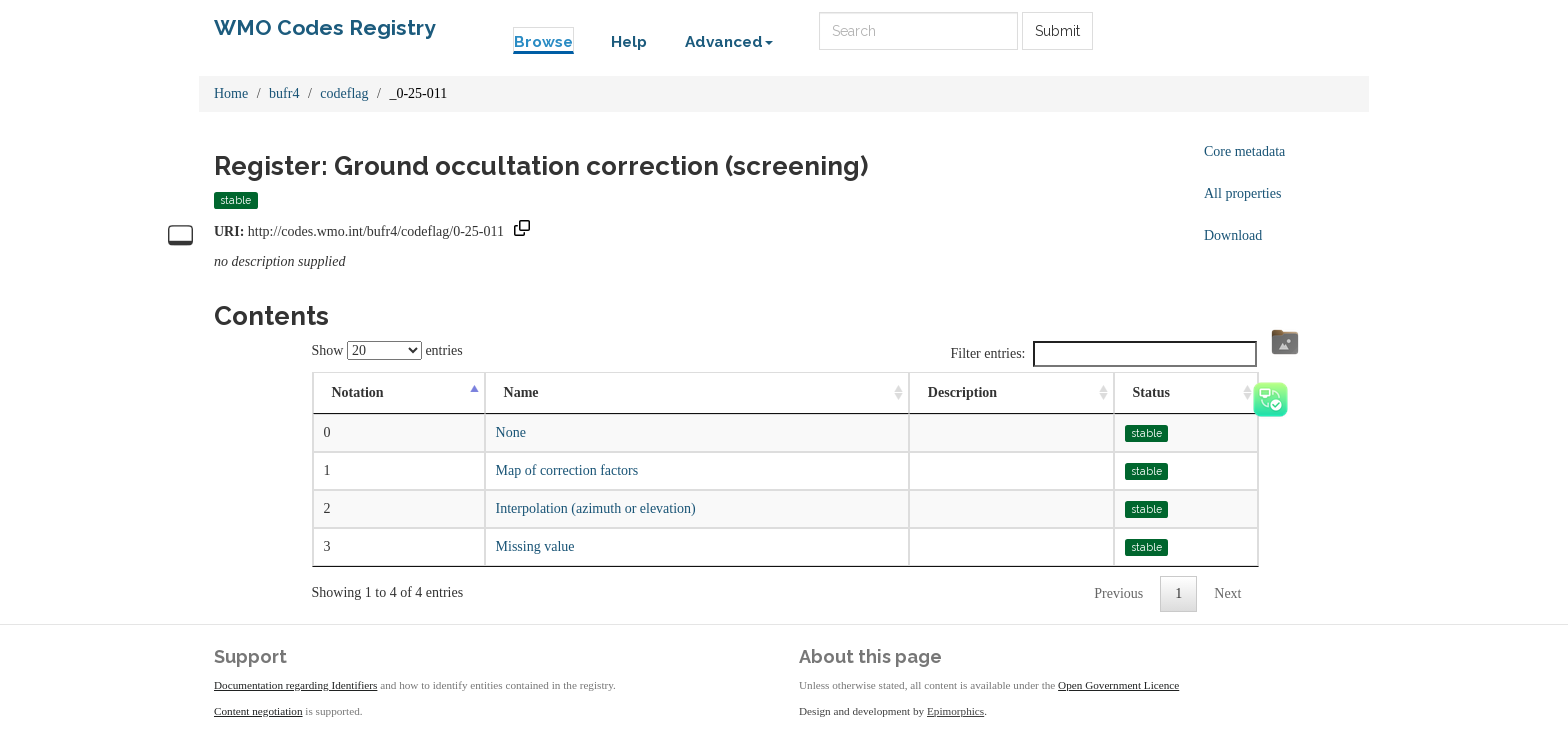  I want to click on open your pictures folder, so click(1285, 342).